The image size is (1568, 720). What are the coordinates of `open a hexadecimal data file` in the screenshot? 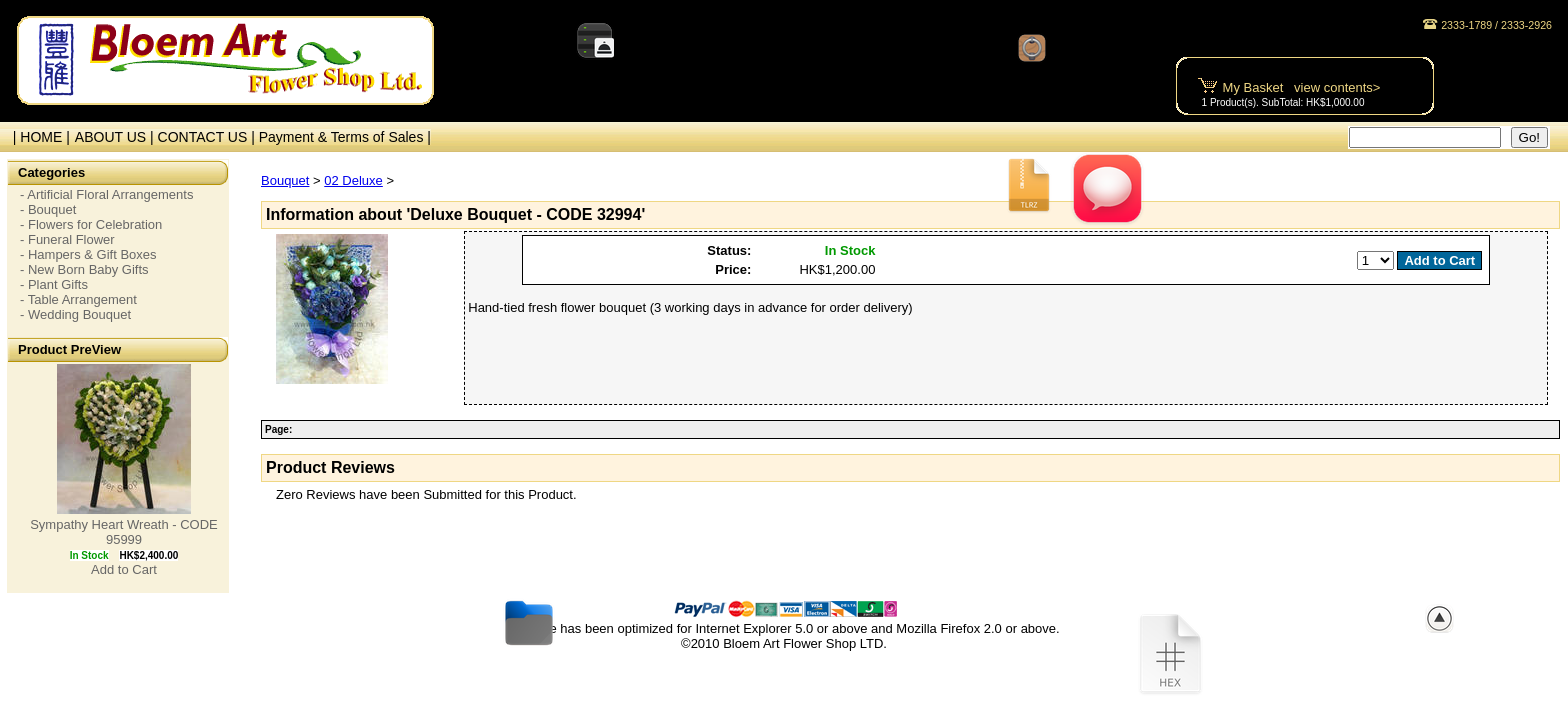 It's located at (1170, 654).